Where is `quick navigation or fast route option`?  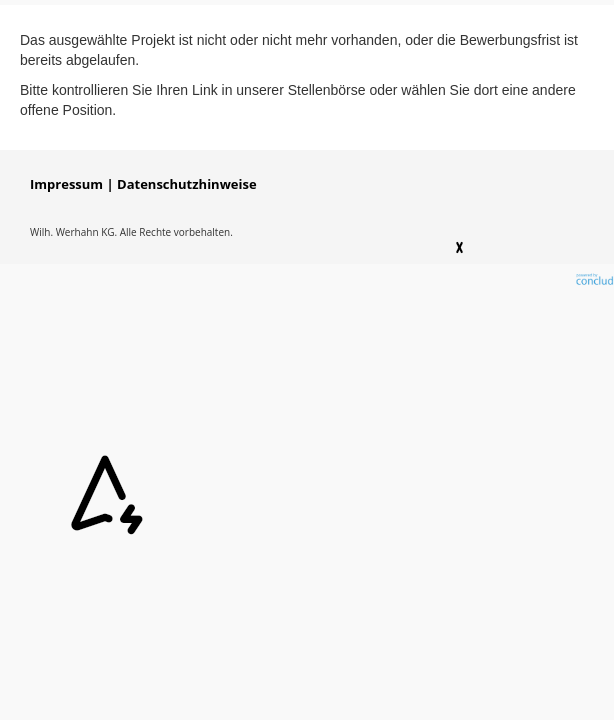
quick navigation or fast route option is located at coordinates (105, 493).